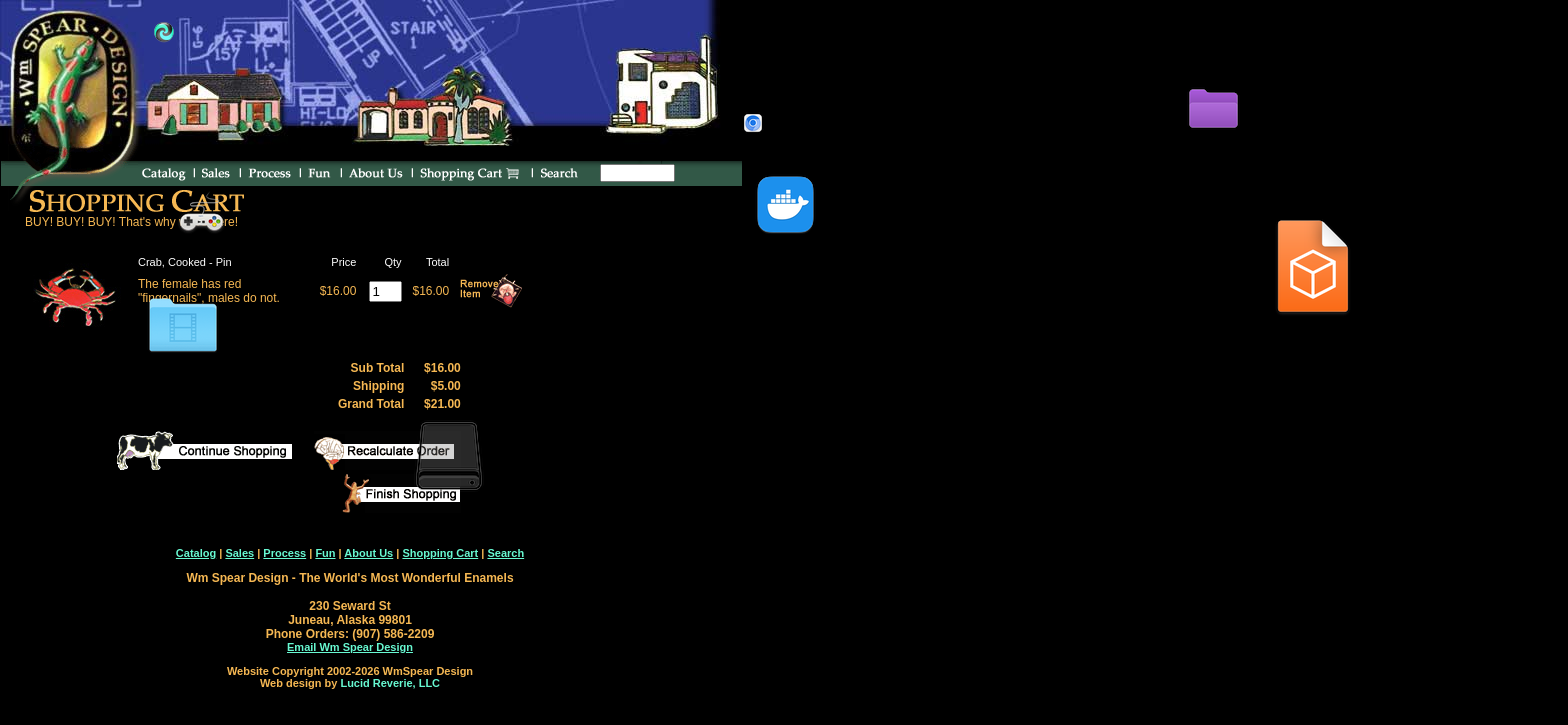 This screenshot has width=1568, height=725. What do you see at coordinates (183, 325) in the screenshot?
I see `open your movies folder` at bounding box center [183, 325].